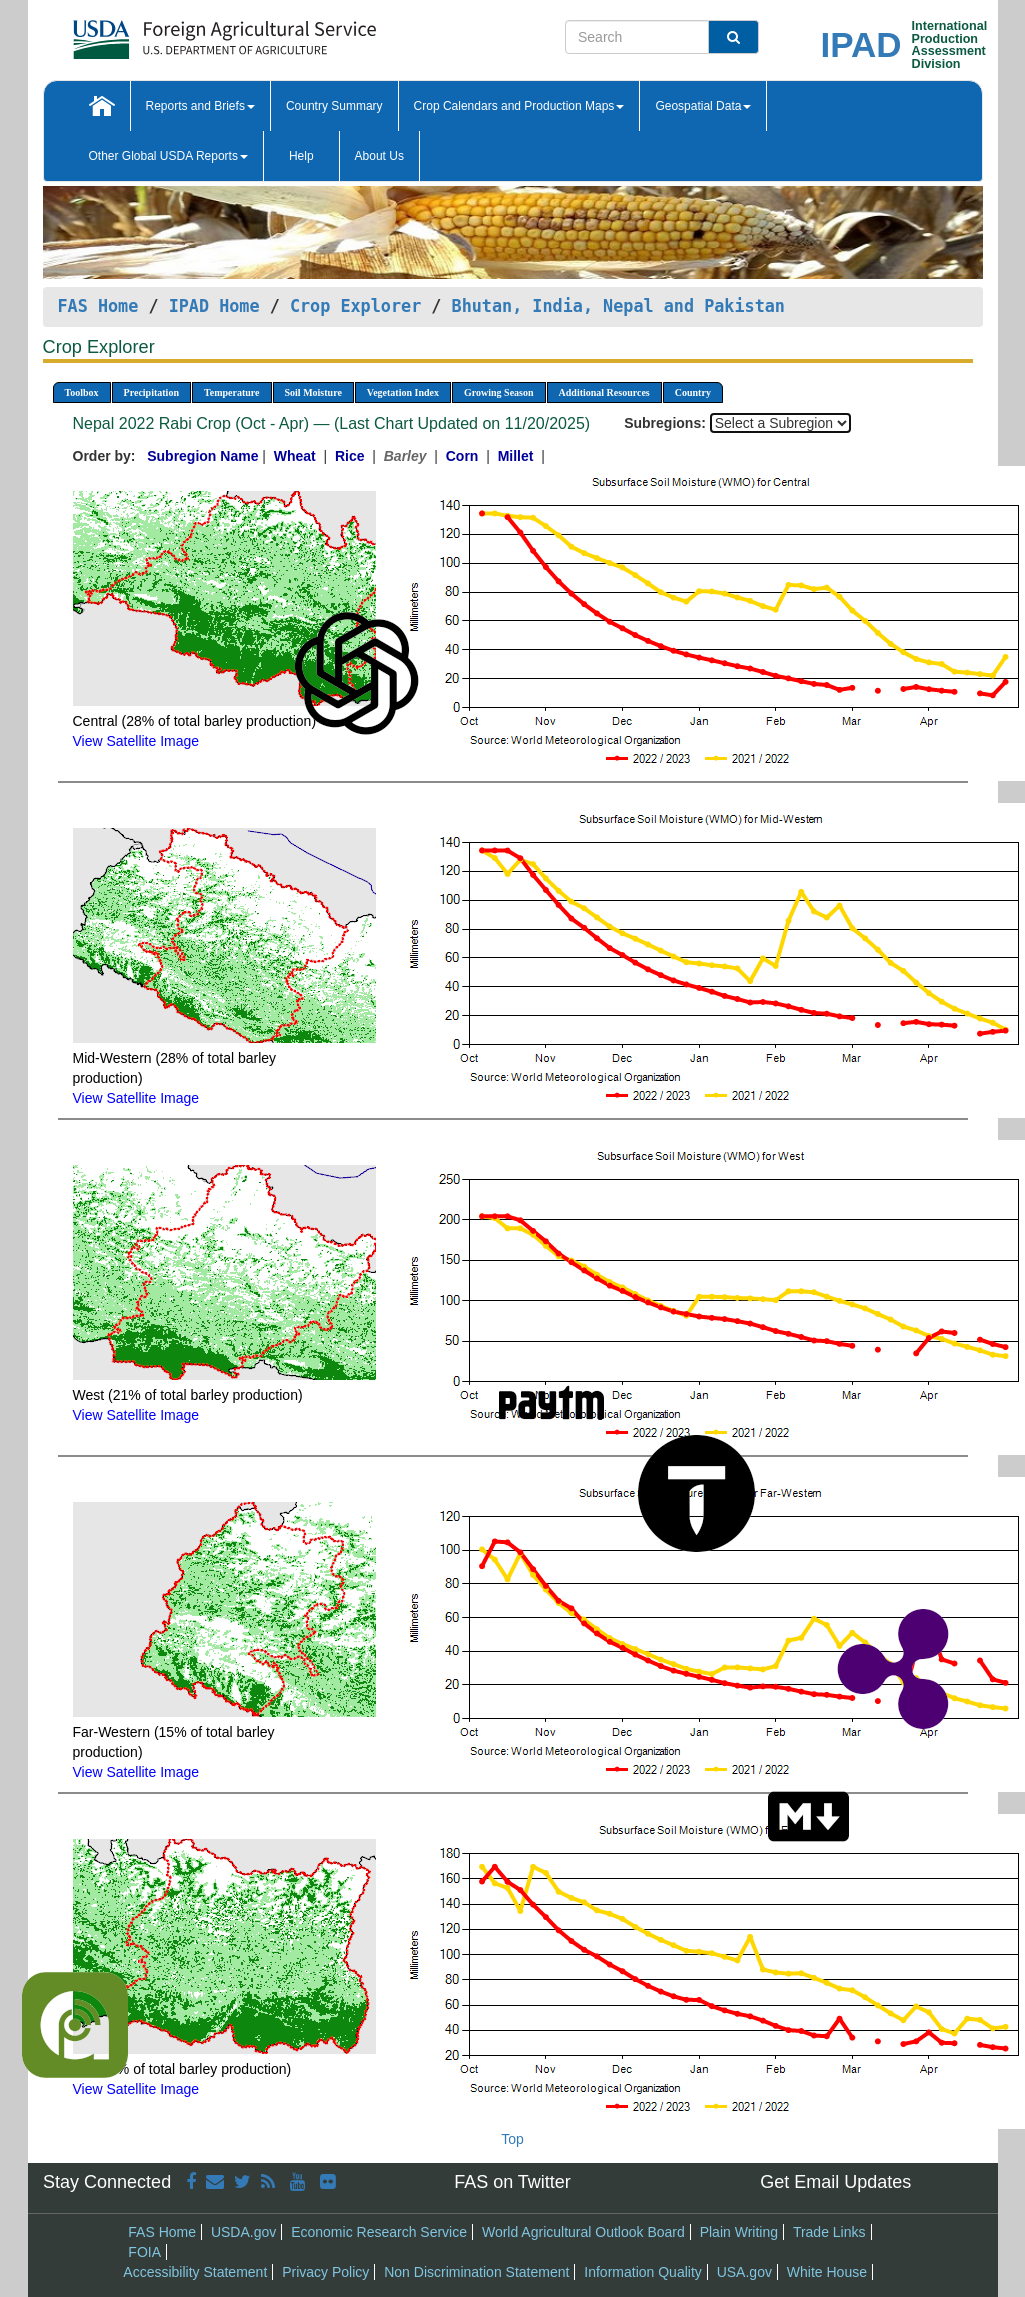 This screenshot has width=1025, height=2297. Describe the element at coordinates (551, 1402) in the screenshot. I see `open Paytm payment app` at that location.